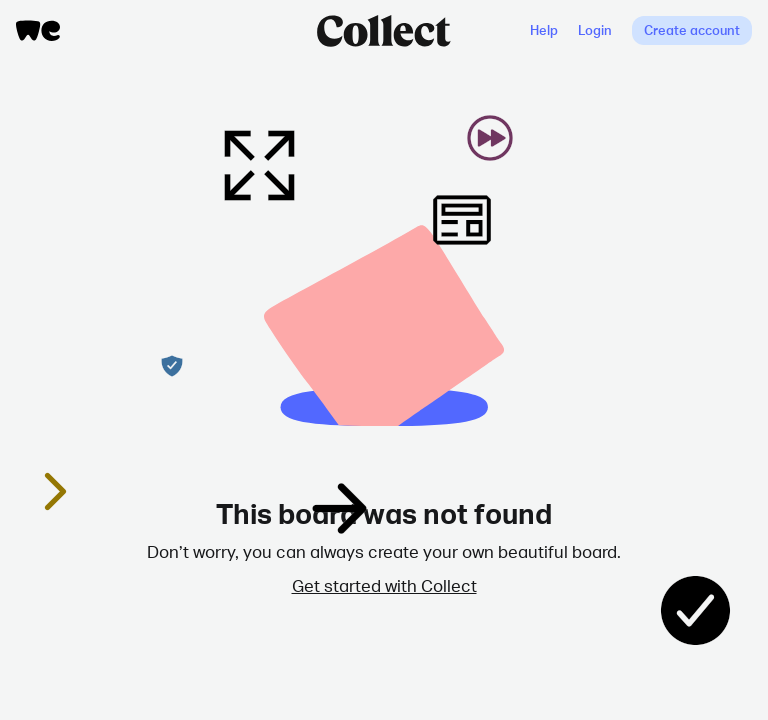 The width and height of the screenshot is (768, 720). What do you see at coordinates (695, 610) in the screenshot?
I see `indicates a completed or successful action` at bounding box center [695, 610].